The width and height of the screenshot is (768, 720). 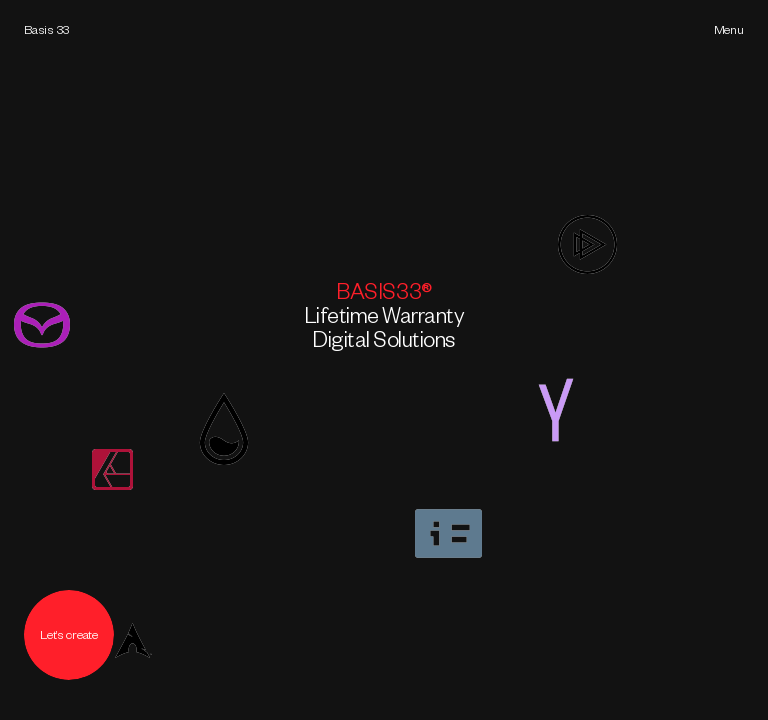 What do you see at coordinates (112, 469) in the screenshot?
I see `open Affinity Designer application` at bounding box center [112, 469].